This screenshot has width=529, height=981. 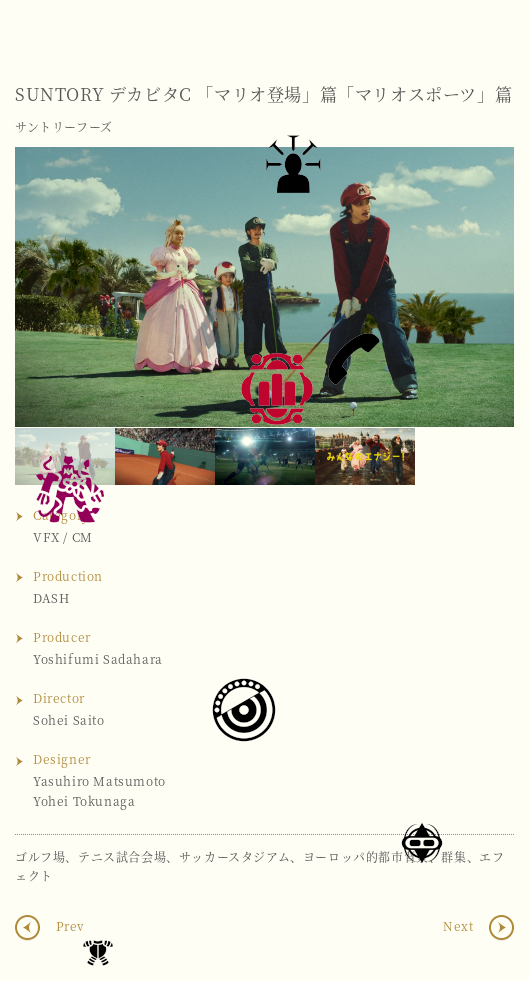 I want to click on abstract game ability or skill icon, so click(x=244, y=710).